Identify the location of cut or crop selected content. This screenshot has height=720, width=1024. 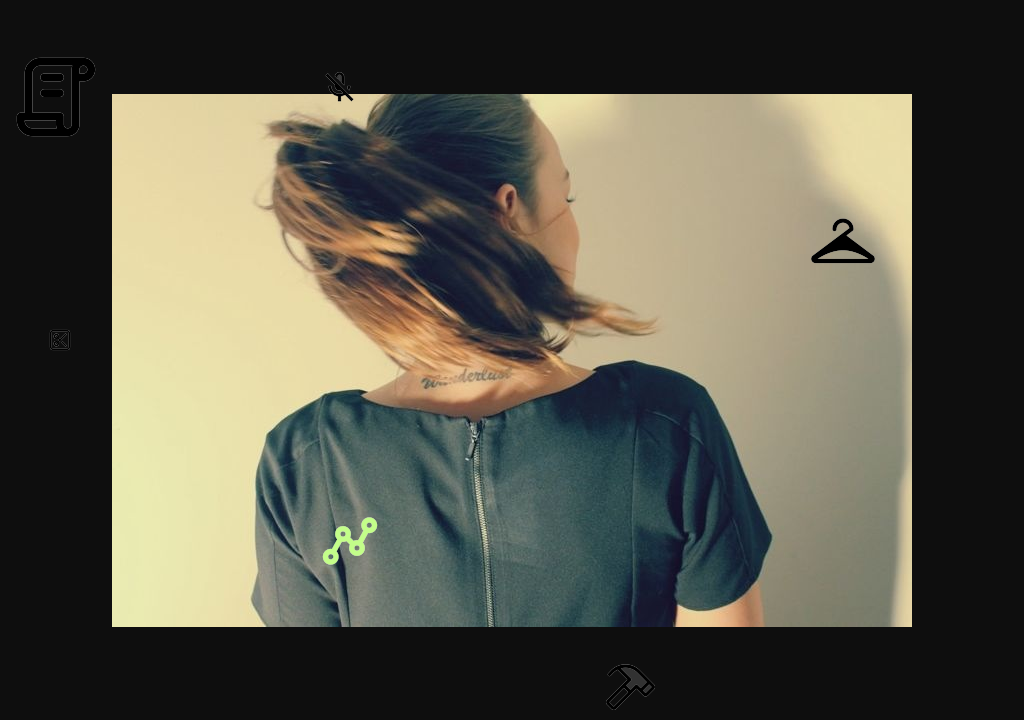
(60, 340).